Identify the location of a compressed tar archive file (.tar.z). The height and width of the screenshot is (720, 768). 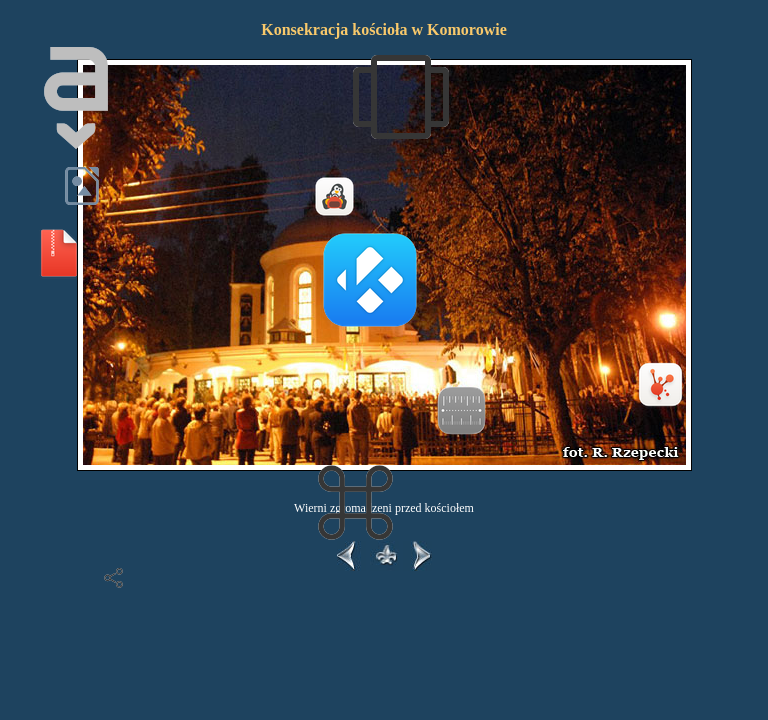
(59, 254).